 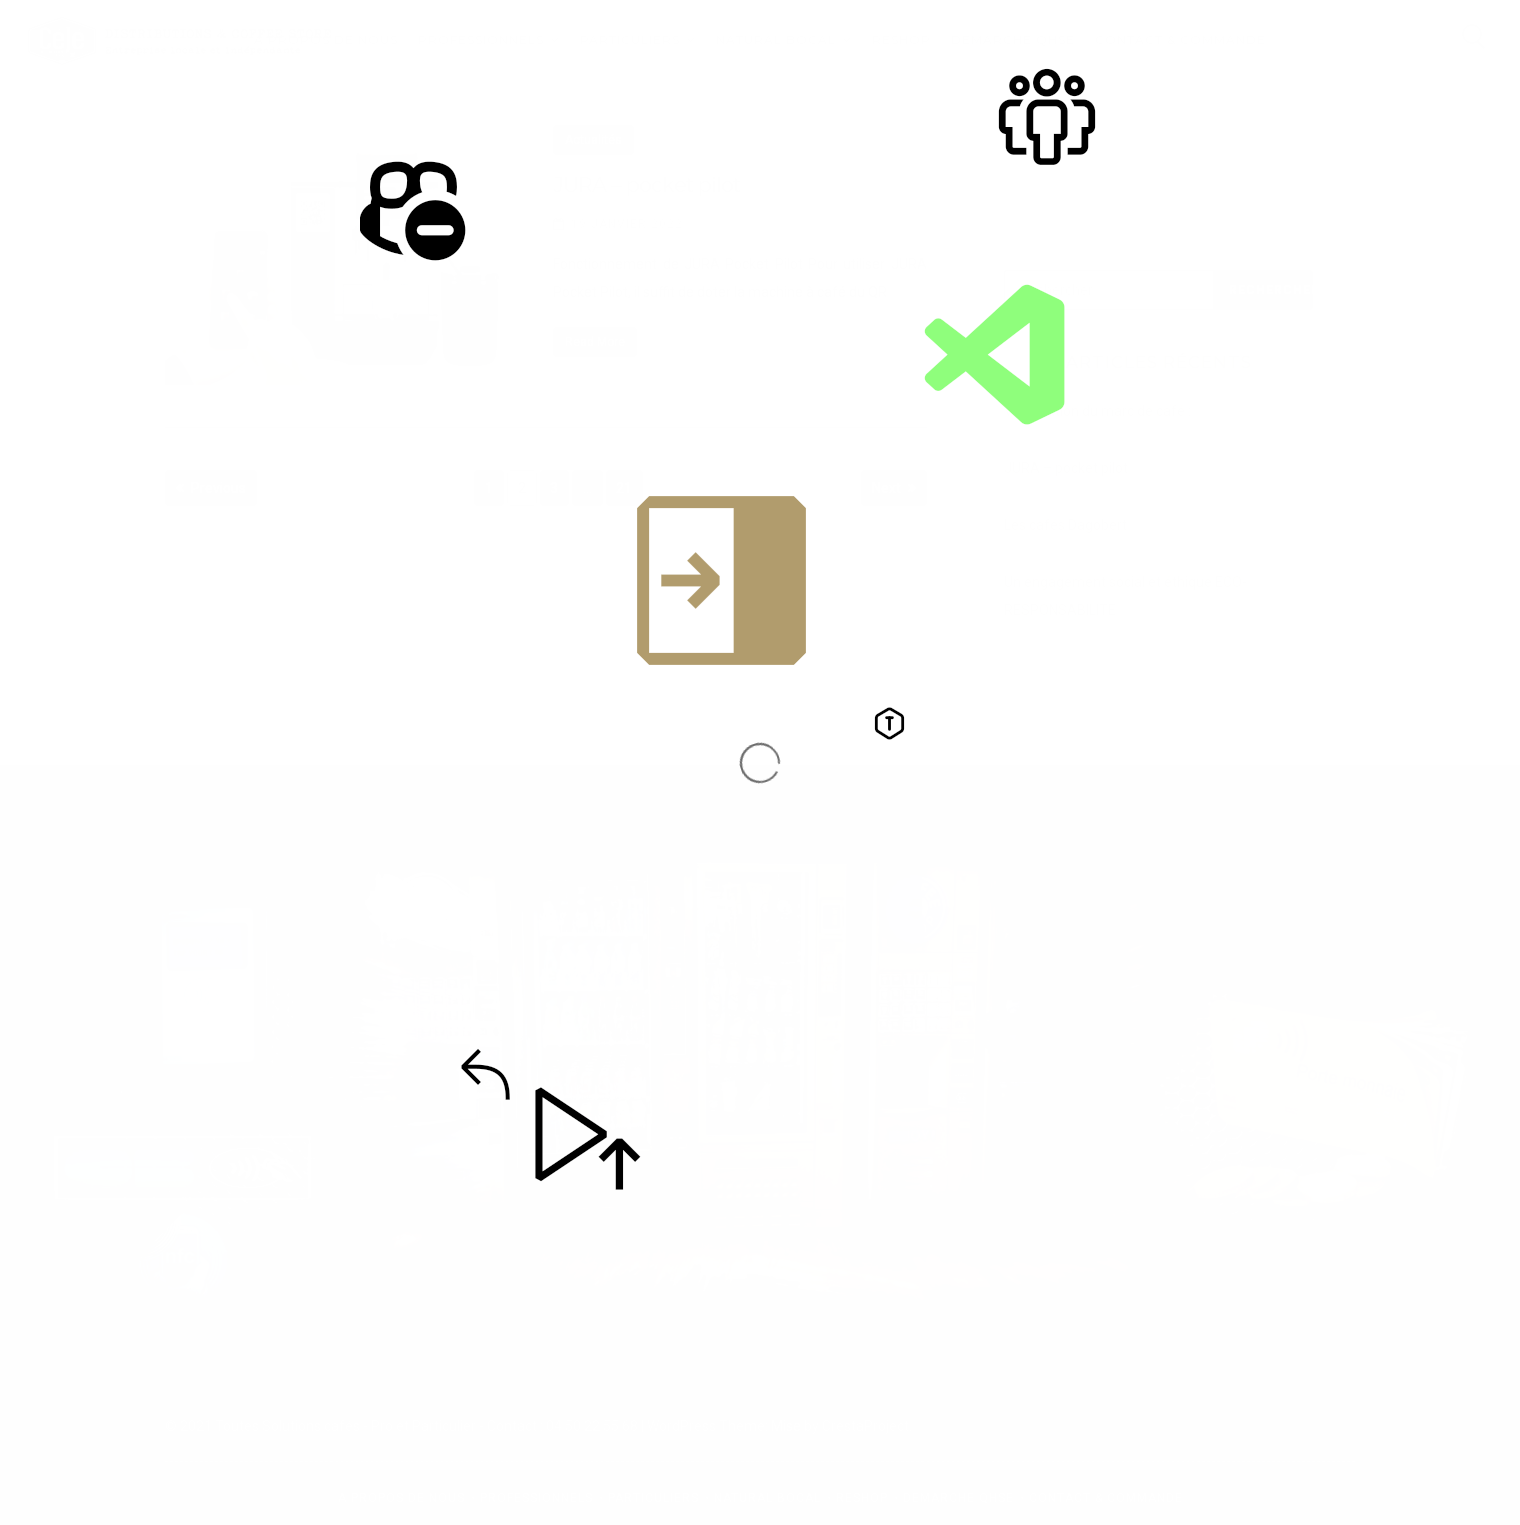 What do you see at coordinates (586, 1138) in the screenshot?
I see `run code in cell above` at bounding box center [586, 1138].